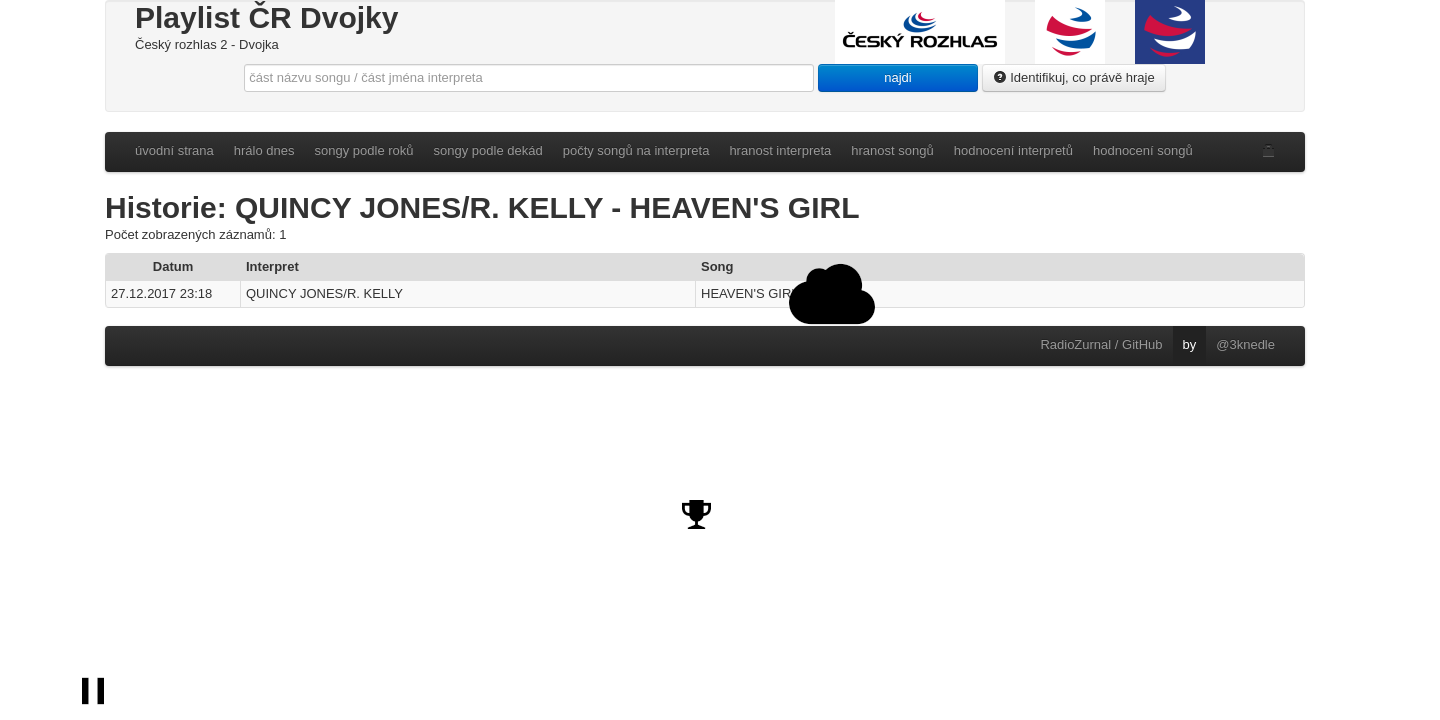  I want to click on cloud storage or sync status, so click(832, 294).